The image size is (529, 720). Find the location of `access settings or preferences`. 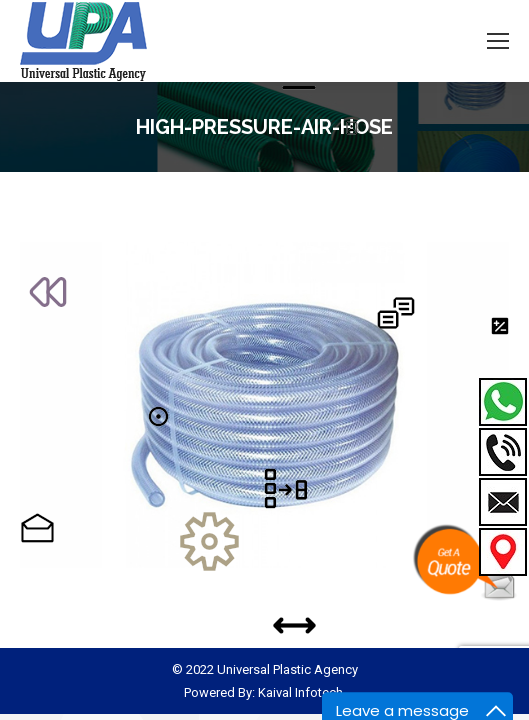

access settings or preferences is located at coordinates (209, 541).